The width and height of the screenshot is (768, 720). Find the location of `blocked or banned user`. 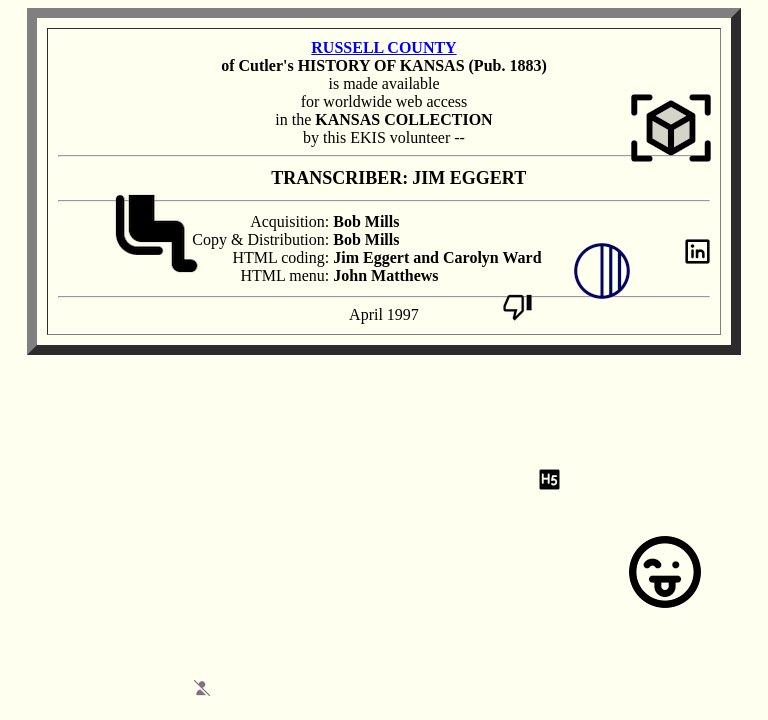

blocked or banned user is located at coordinates (202, 688).